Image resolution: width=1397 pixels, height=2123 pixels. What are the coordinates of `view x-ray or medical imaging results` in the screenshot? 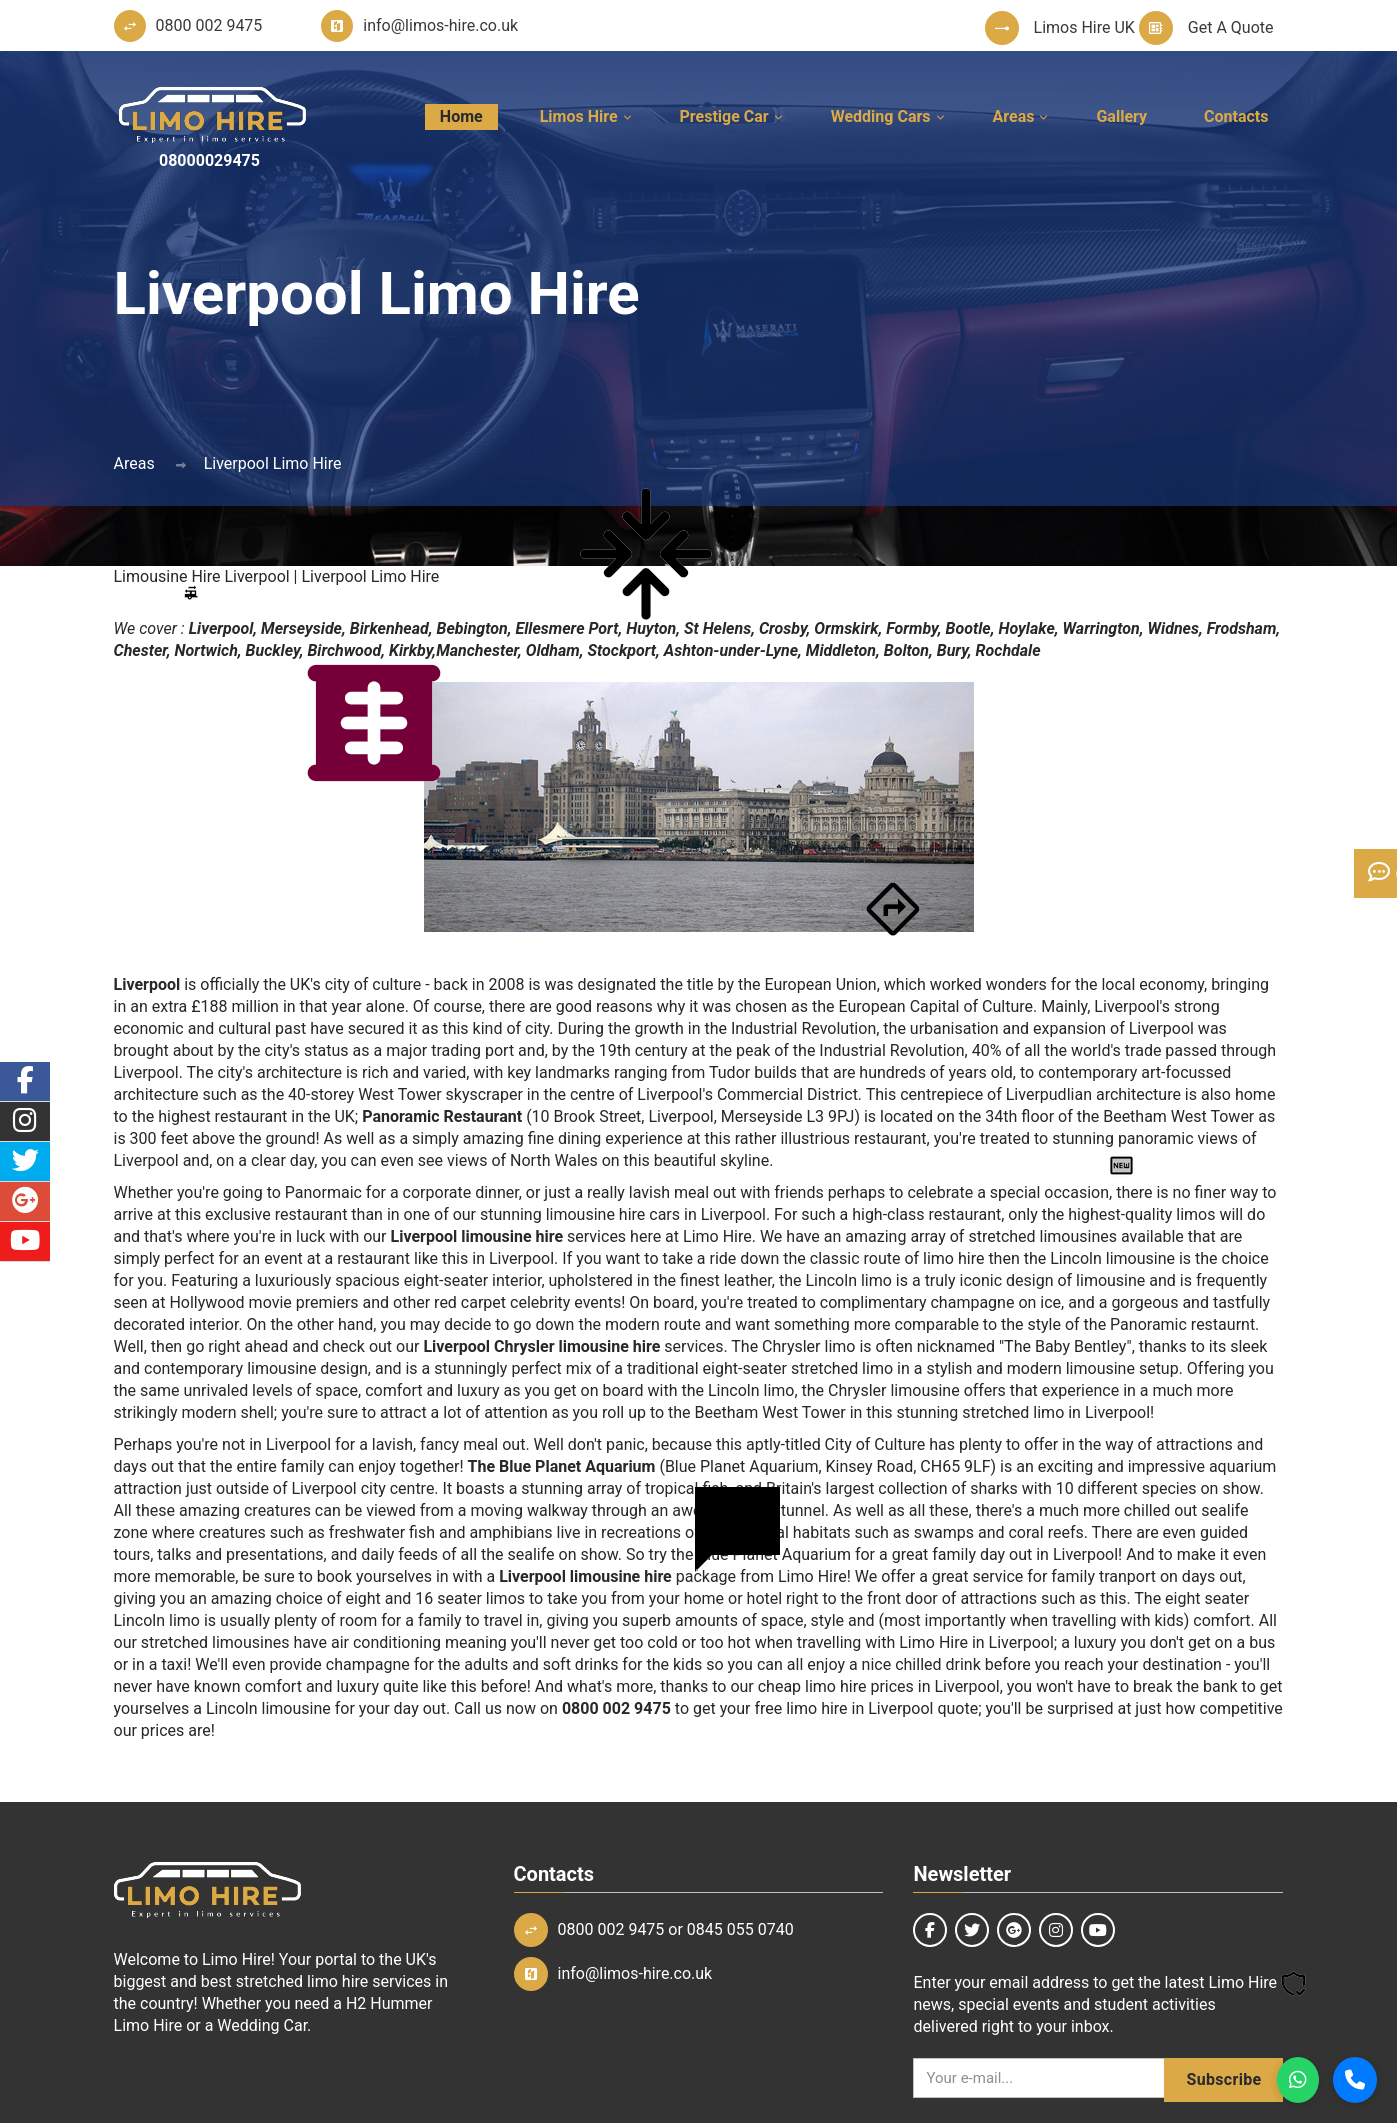 It's located at (374, 723).